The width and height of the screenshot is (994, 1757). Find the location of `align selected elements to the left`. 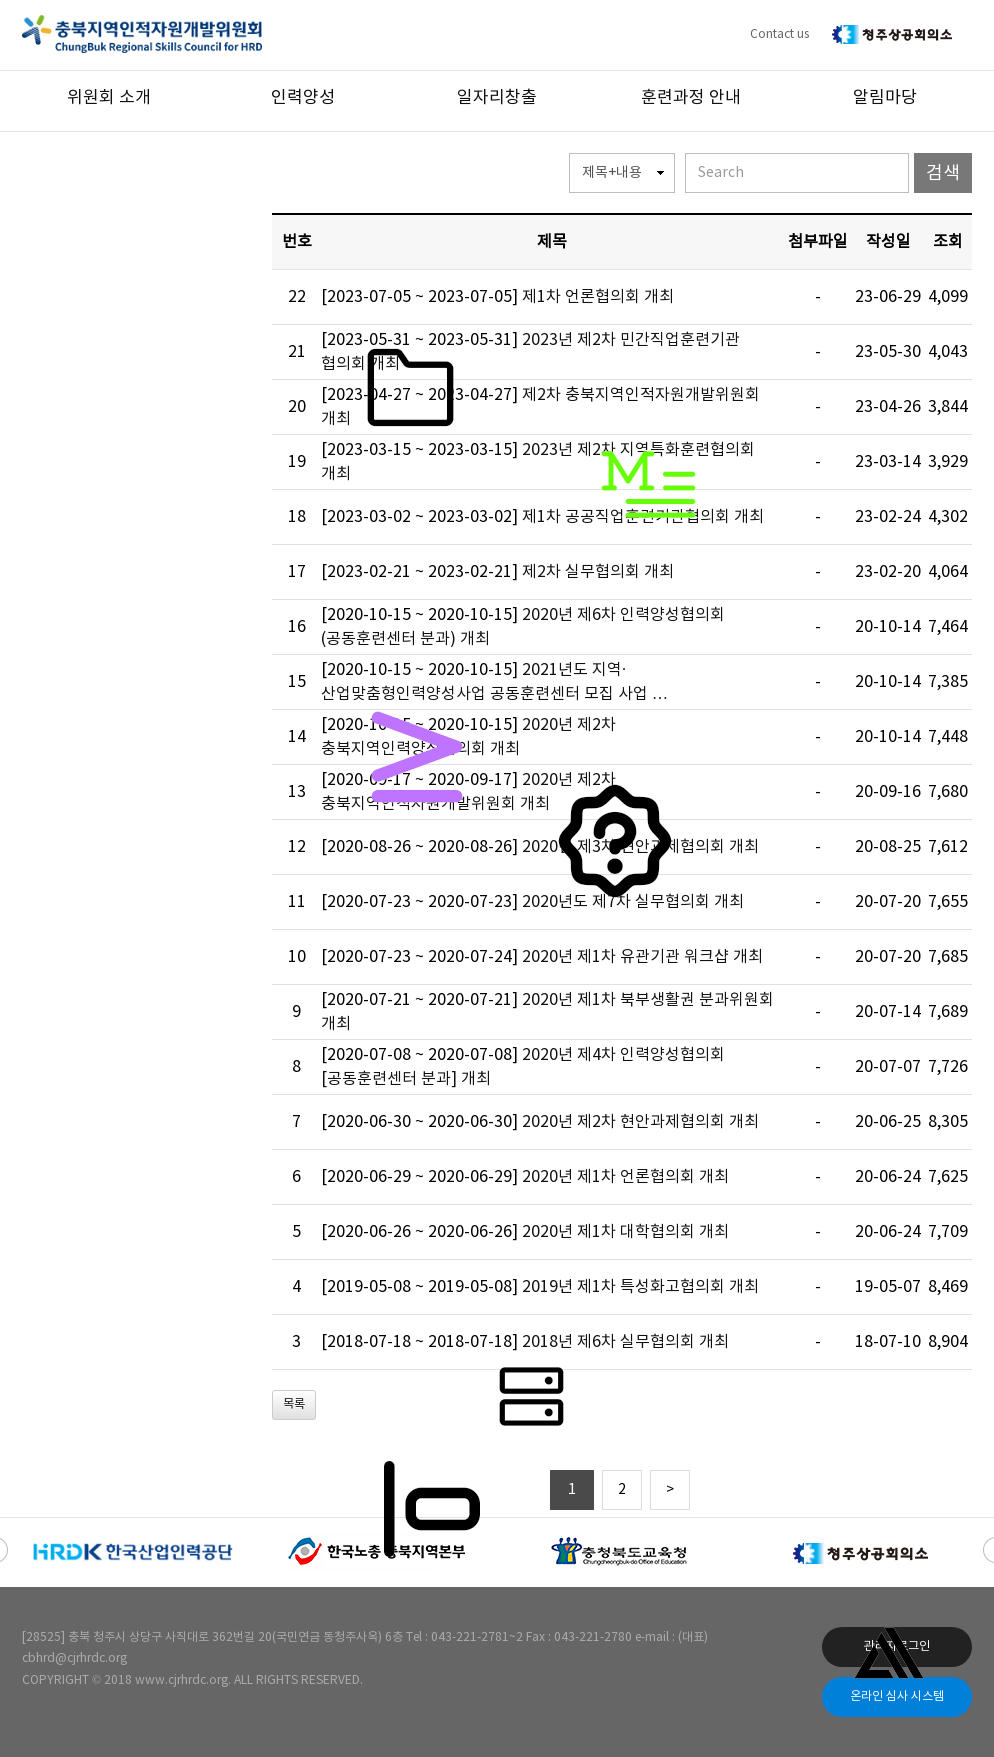

align selected elements to the left is located at coordinates (432, 1509).